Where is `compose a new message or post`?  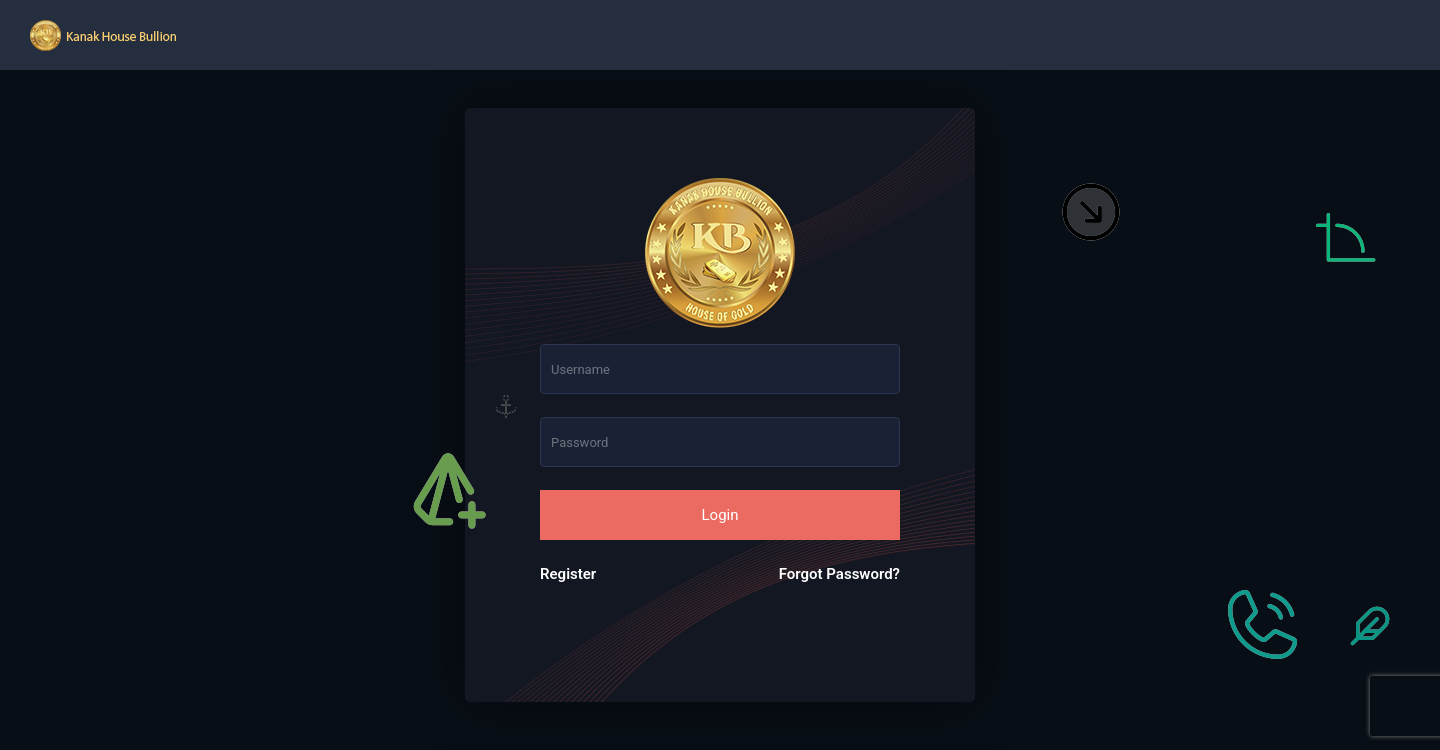 compose a new message or post is located at coordinates (1370, 626).